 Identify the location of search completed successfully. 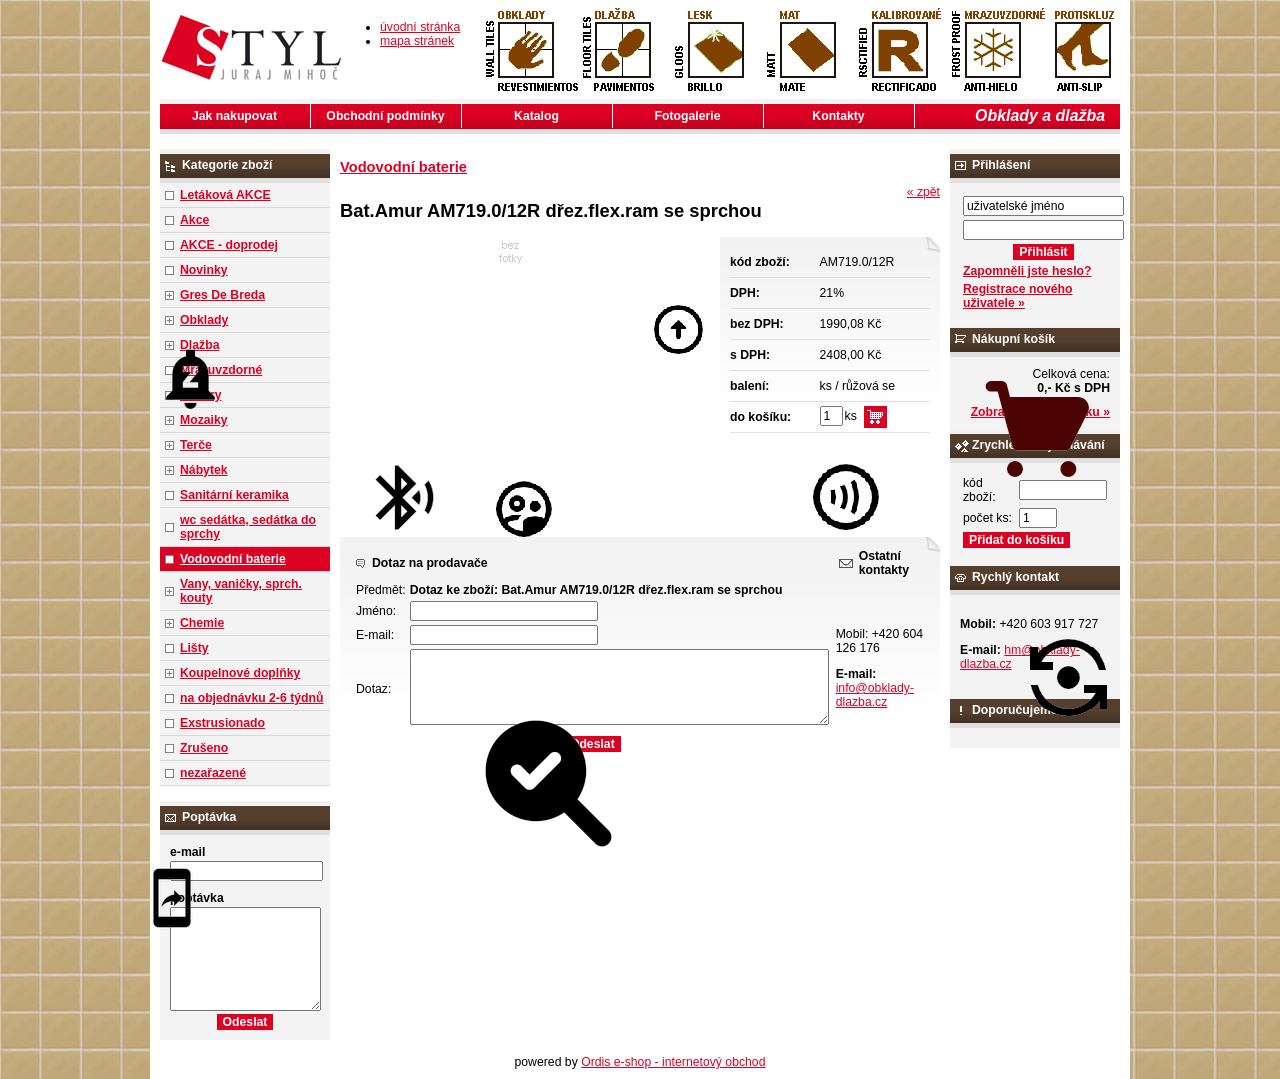
(548, 783).